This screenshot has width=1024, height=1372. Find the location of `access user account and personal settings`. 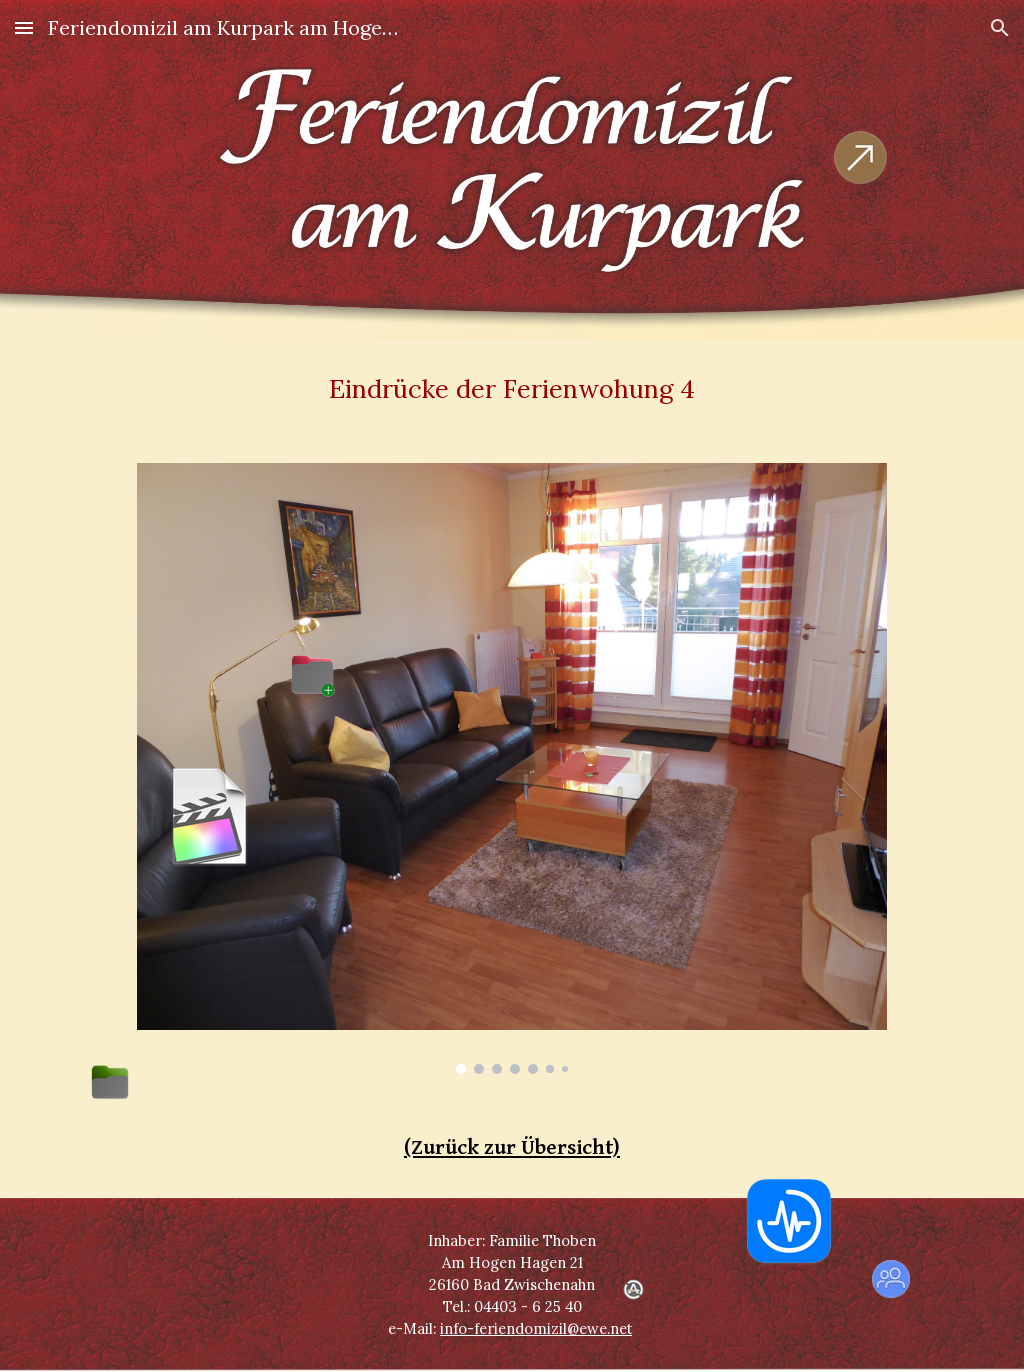

access user account and personal settings is located at coordinates (891, 1279).